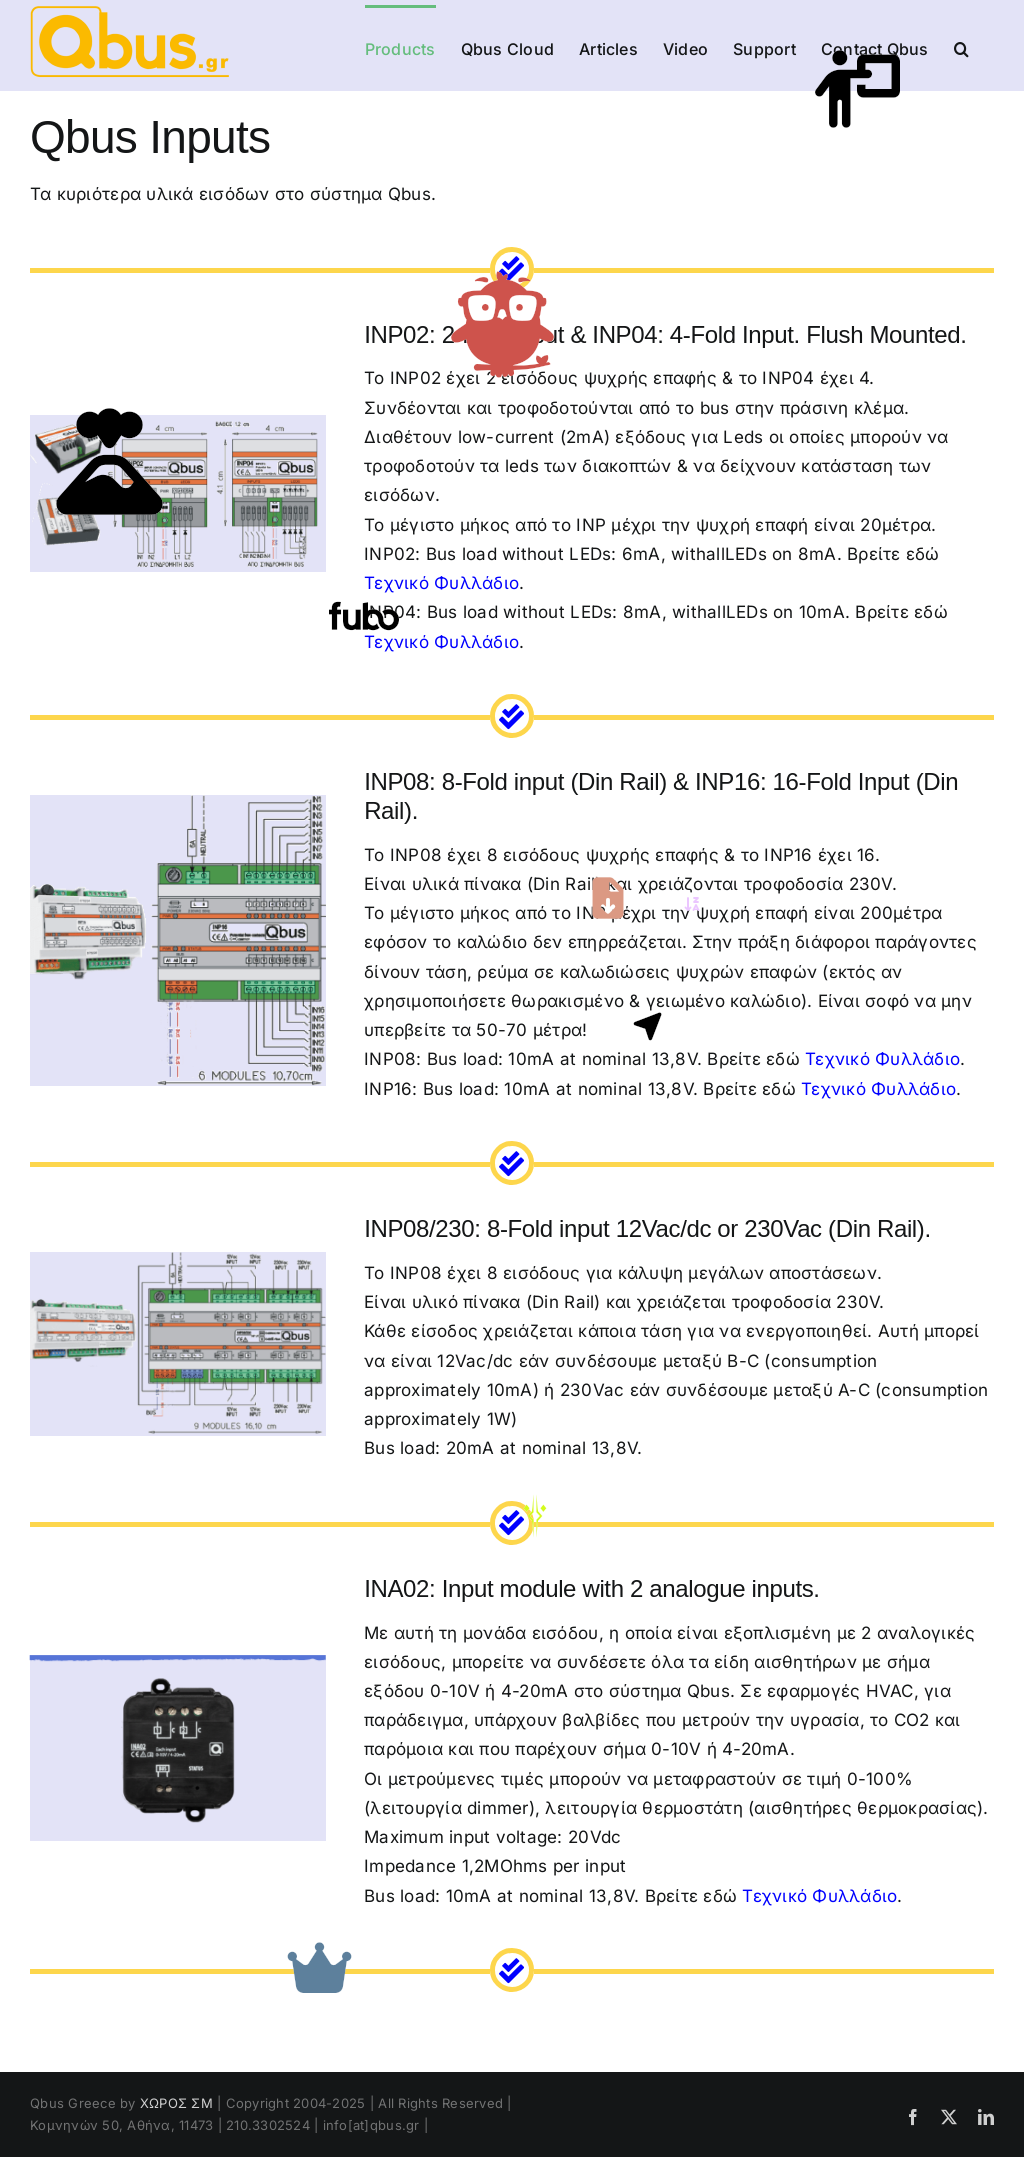  What do you see at coordinates (535, 1516) in the screenshot?
I see `fulcrum app logo` at bounding box center [535, 1516].